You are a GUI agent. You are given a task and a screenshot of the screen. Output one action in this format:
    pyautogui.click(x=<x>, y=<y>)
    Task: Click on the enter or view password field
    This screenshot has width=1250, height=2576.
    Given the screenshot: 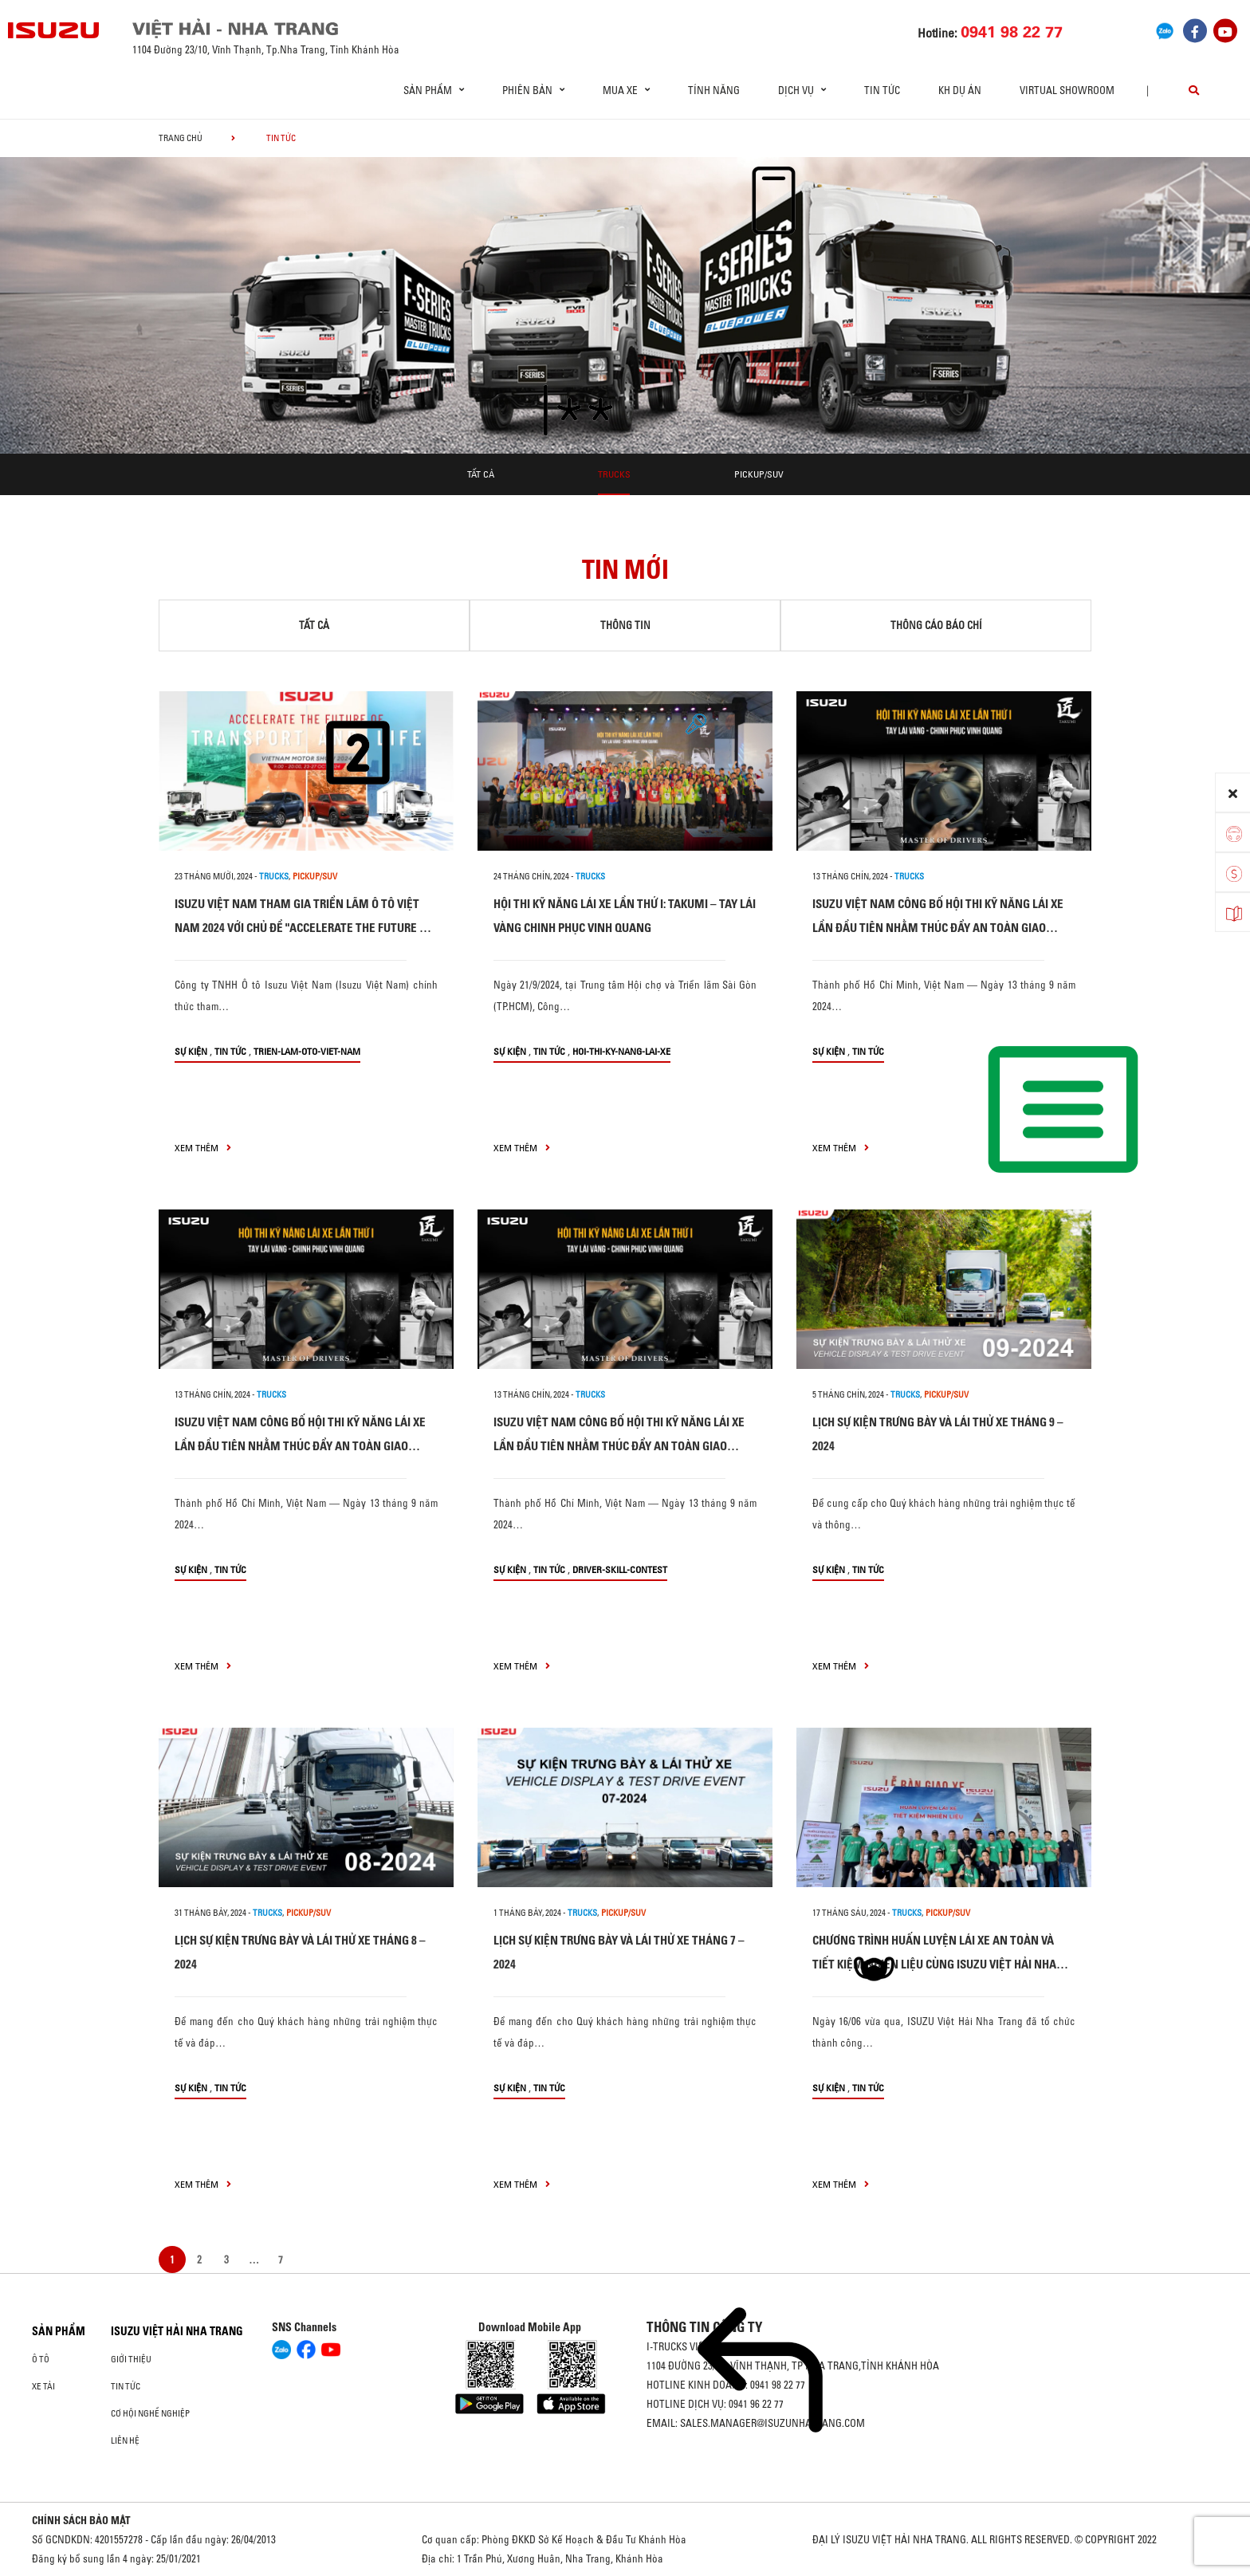 What is the action you would take?
    pyautogui.click(x=574, y=410)
    